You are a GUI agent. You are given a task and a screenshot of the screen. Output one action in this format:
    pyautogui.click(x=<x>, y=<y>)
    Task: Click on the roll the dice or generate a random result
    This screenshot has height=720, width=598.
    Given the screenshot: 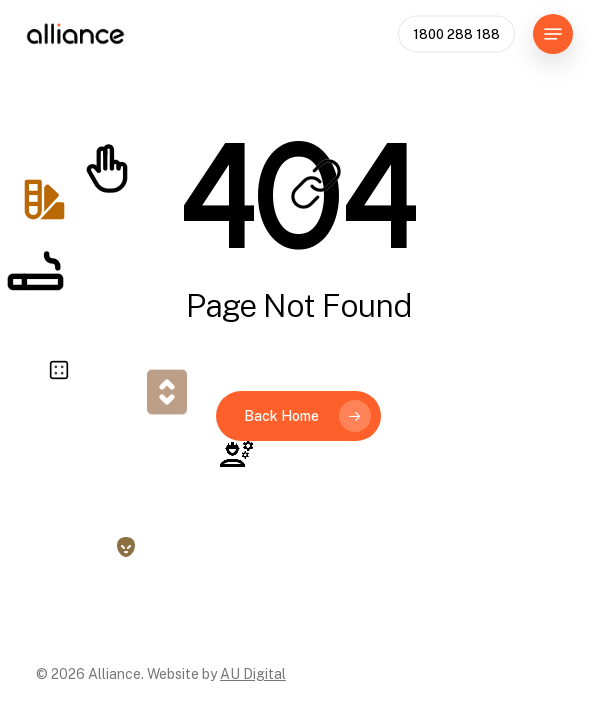 What is the action you would take?
    pyautogui.click(x=59, y=370)
    